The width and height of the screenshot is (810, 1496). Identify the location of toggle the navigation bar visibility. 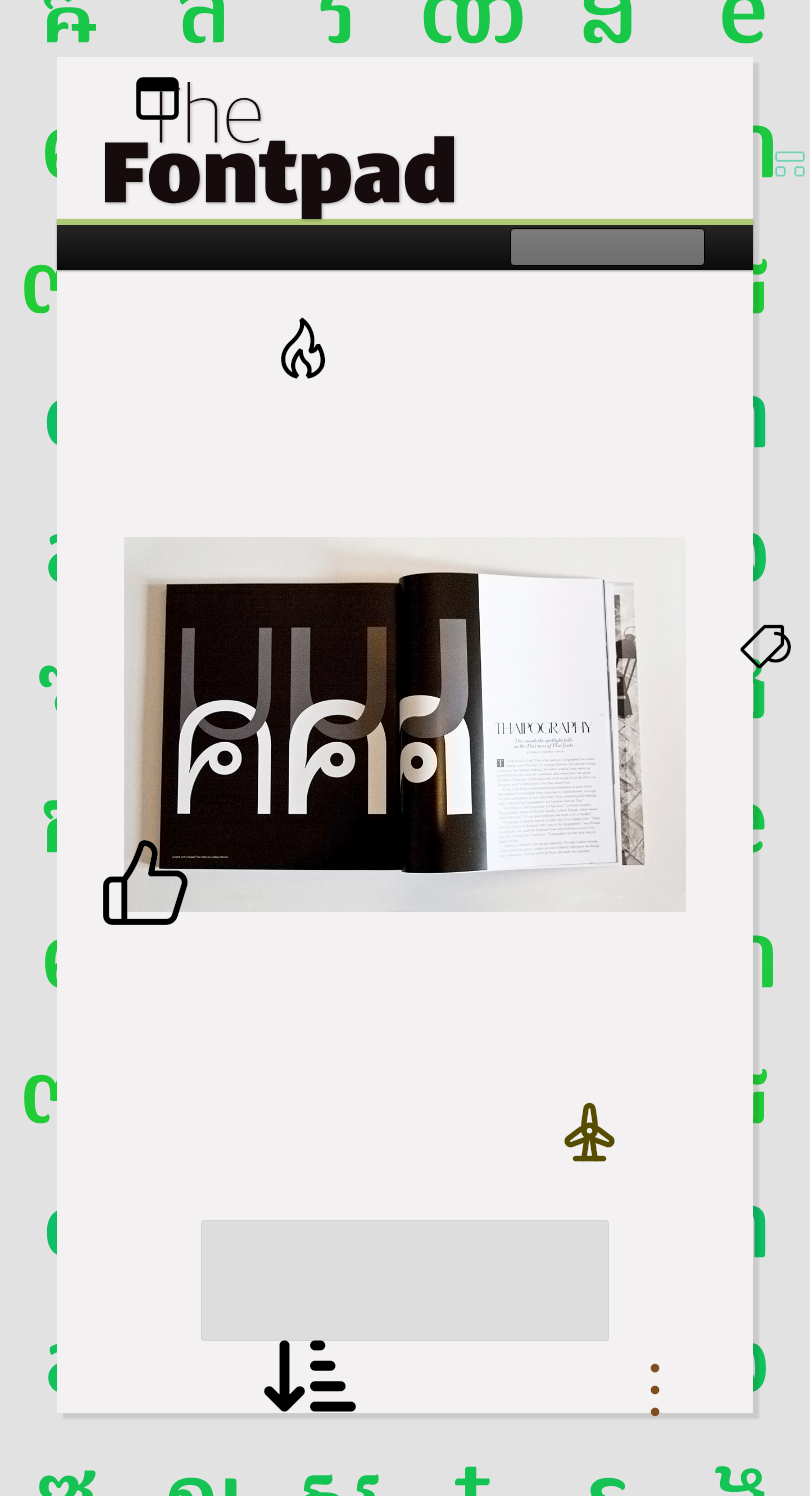
(157, 98).